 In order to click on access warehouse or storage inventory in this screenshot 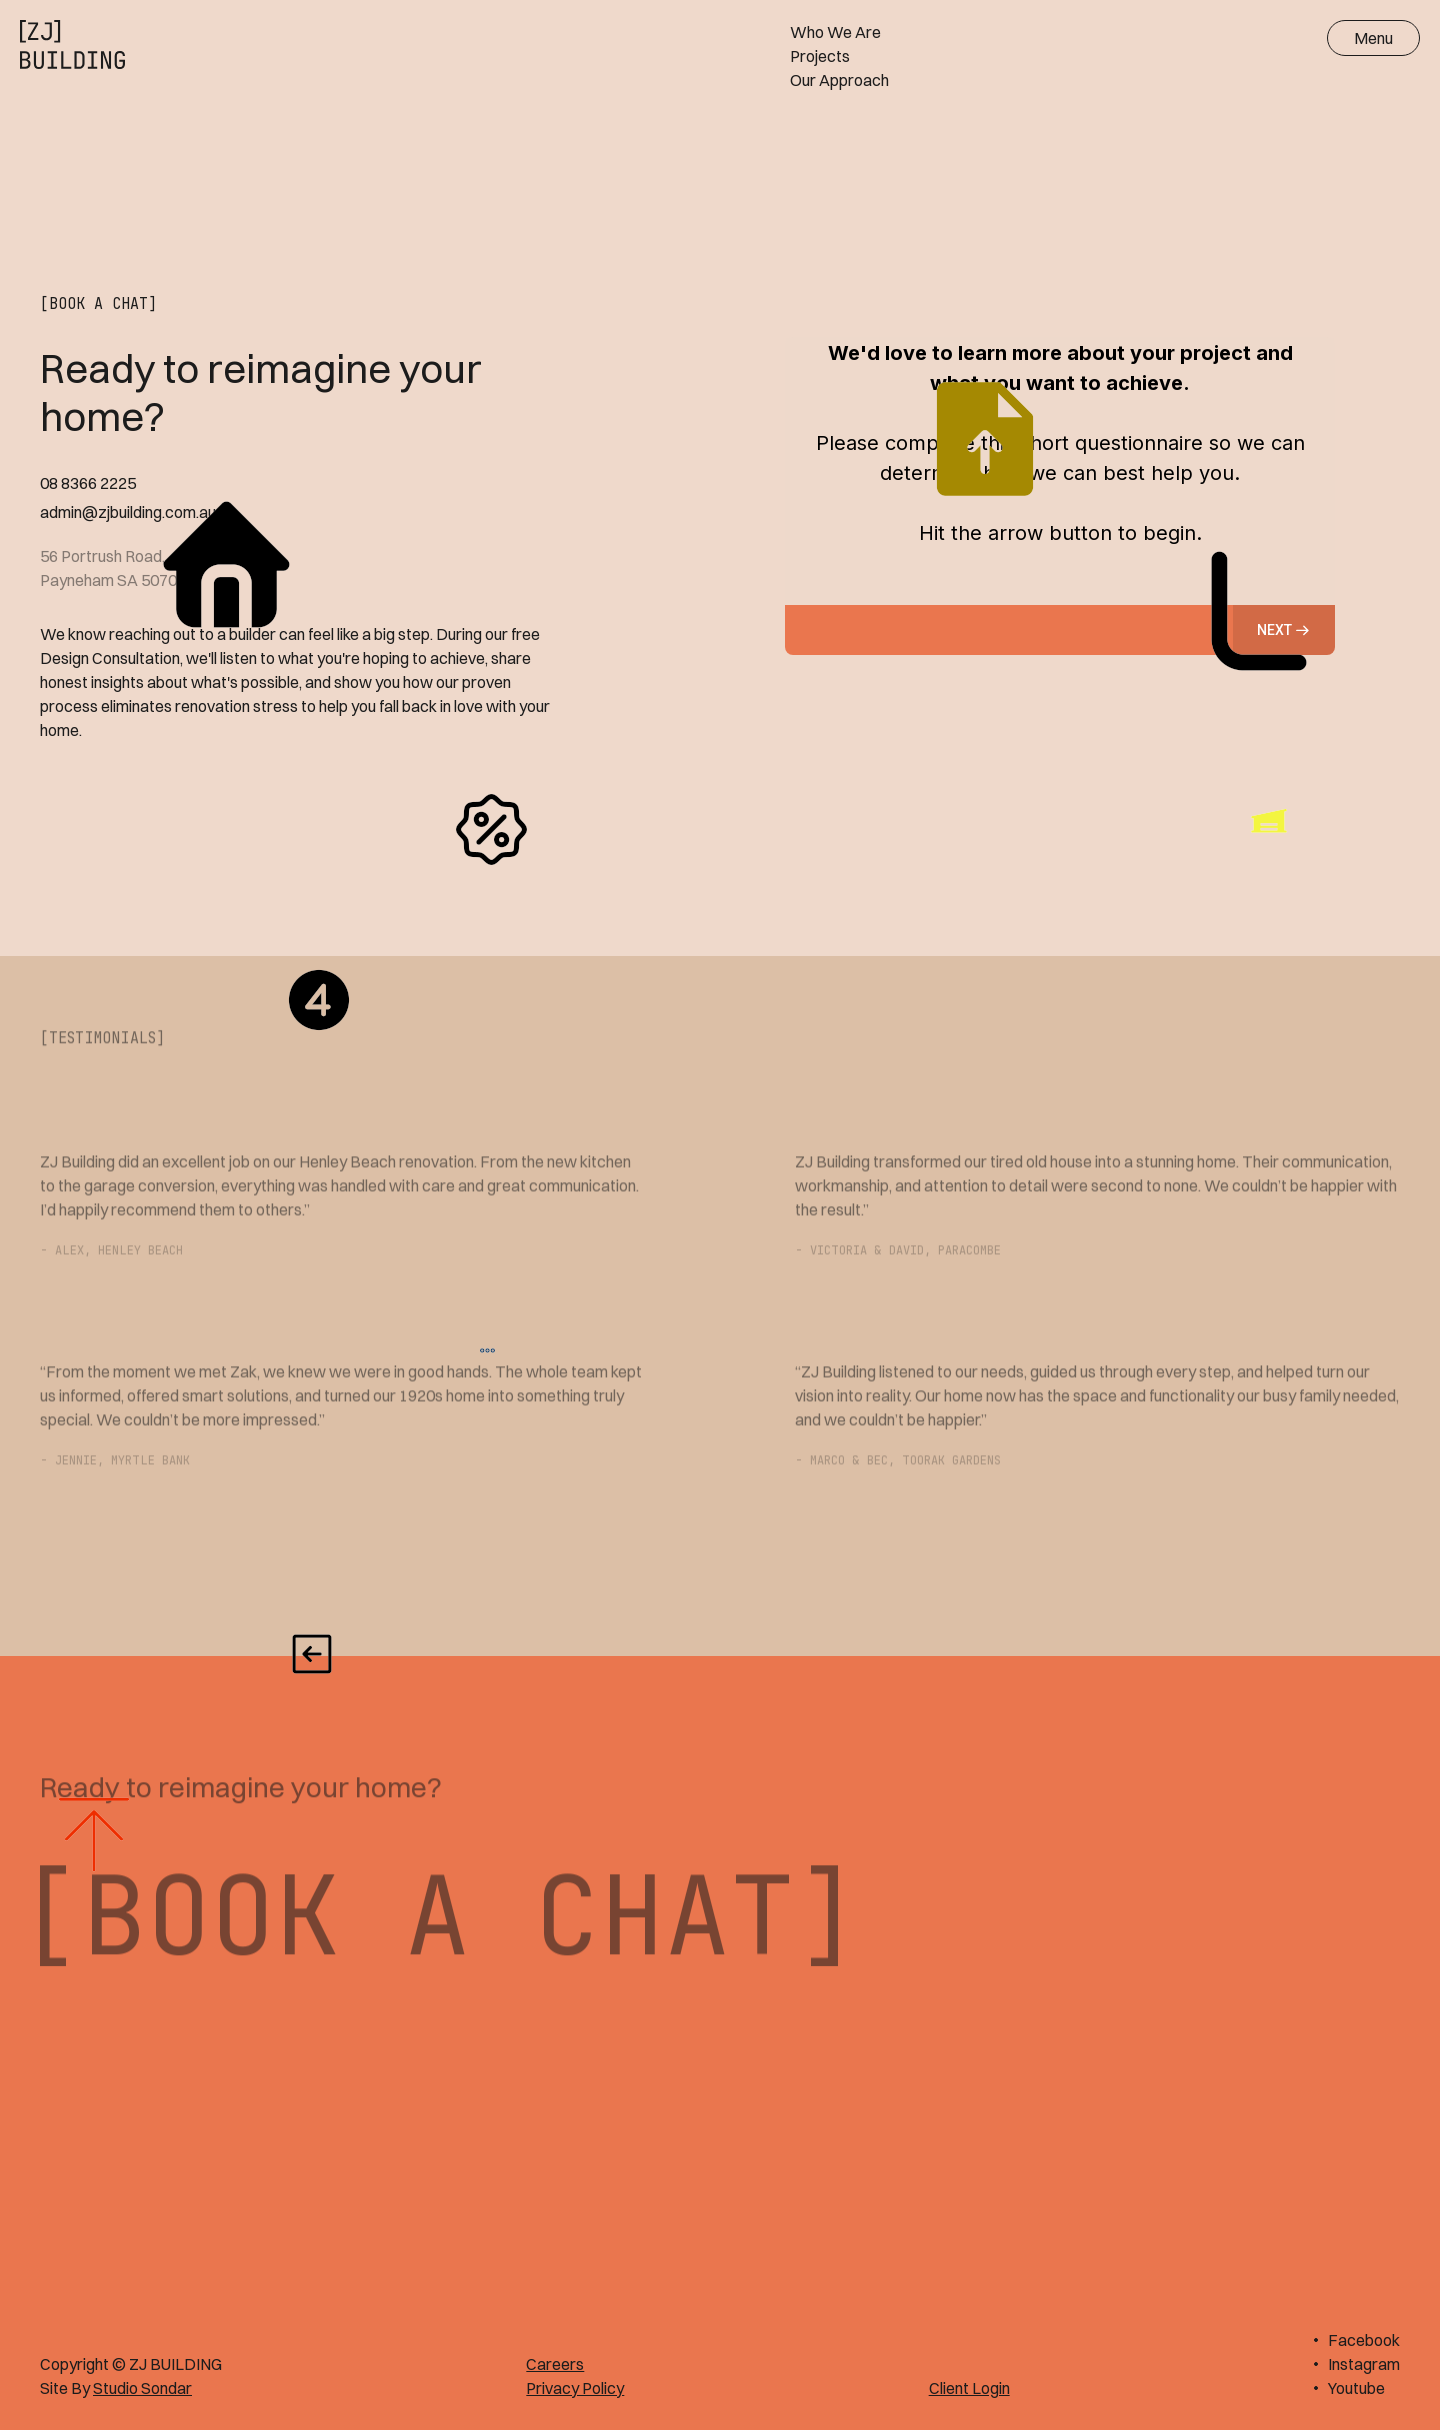, I will do `click(1269, 822)`.